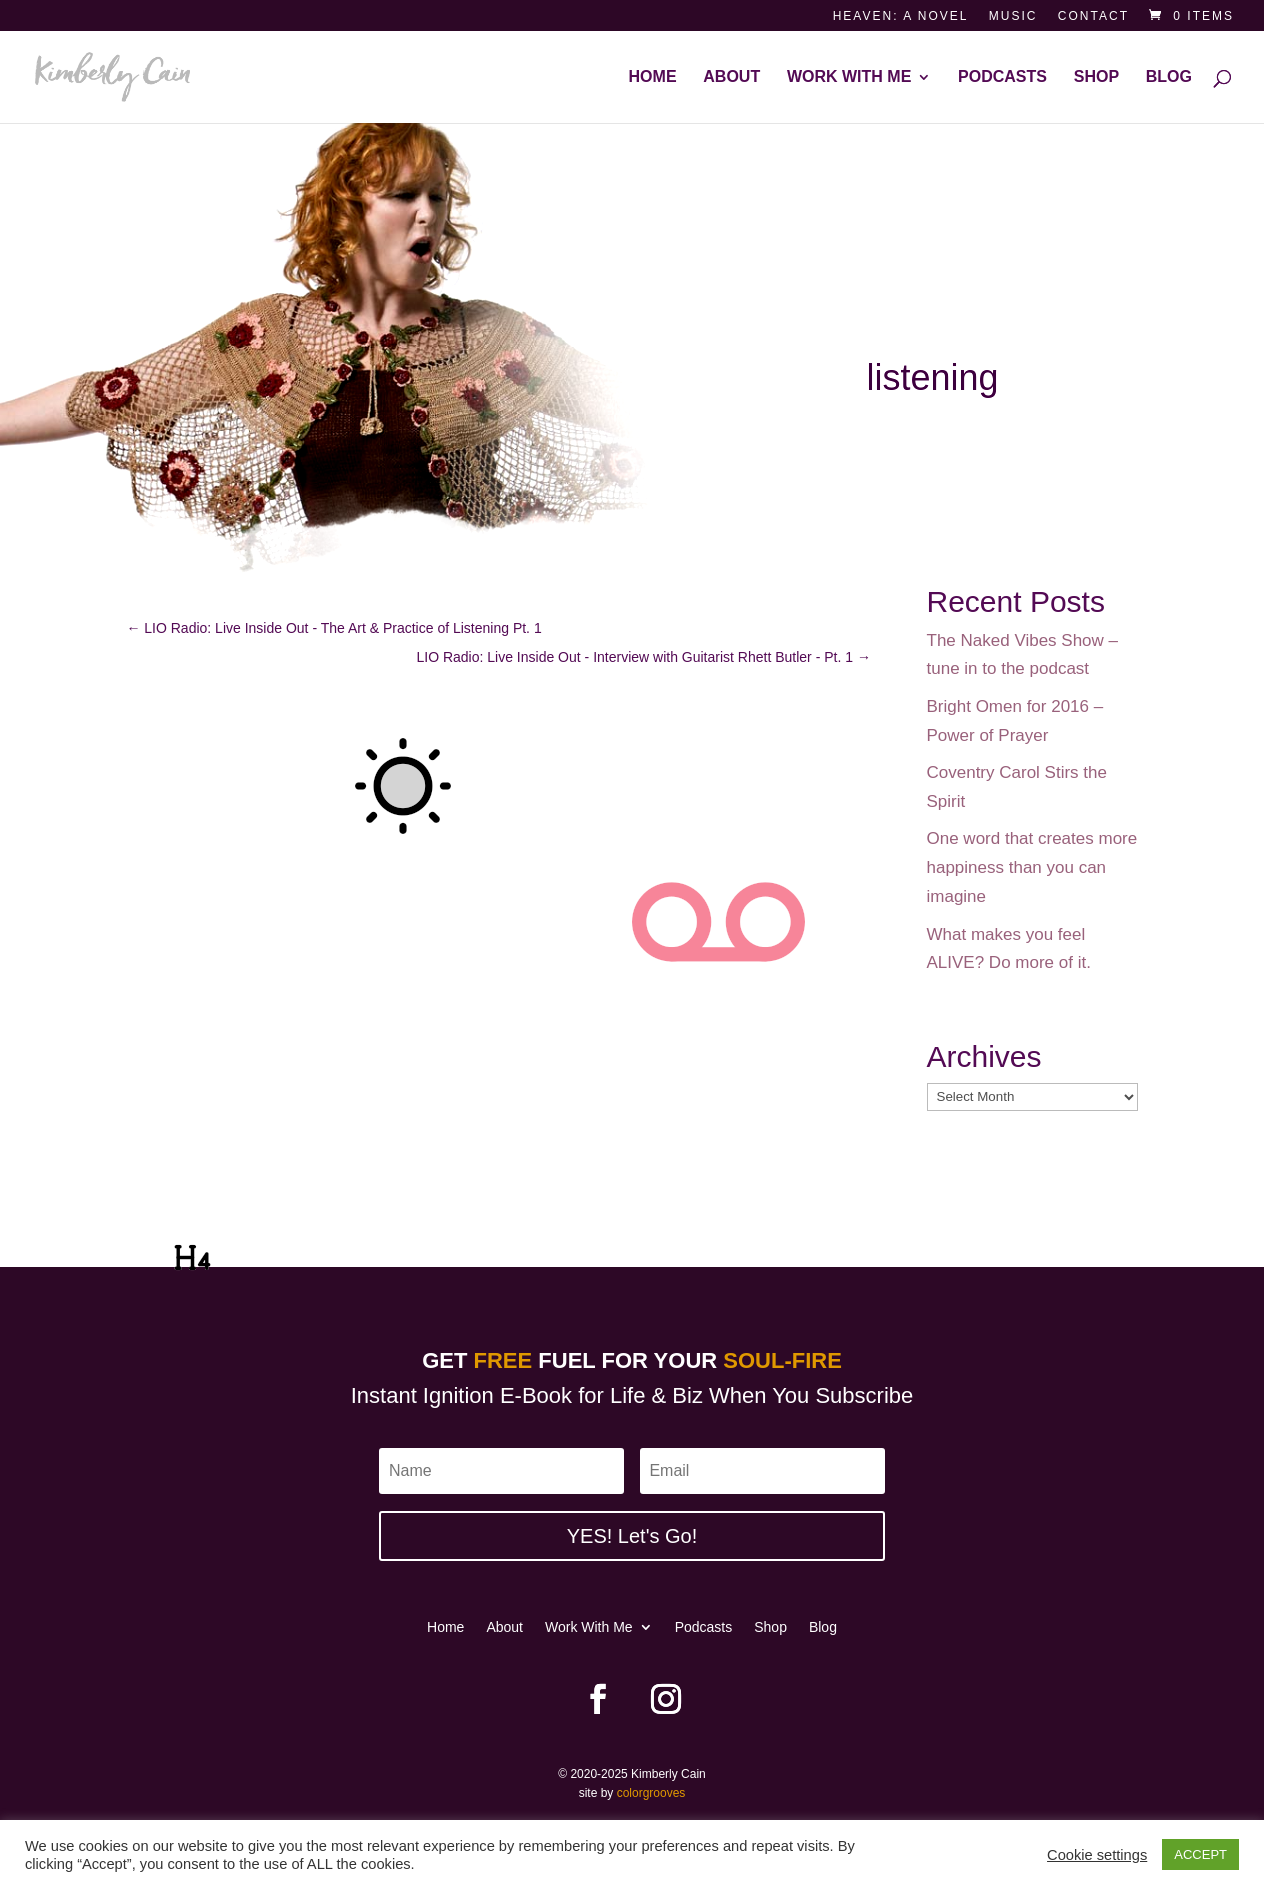  I want to click on reduce screen brightness, so click(403, 786).